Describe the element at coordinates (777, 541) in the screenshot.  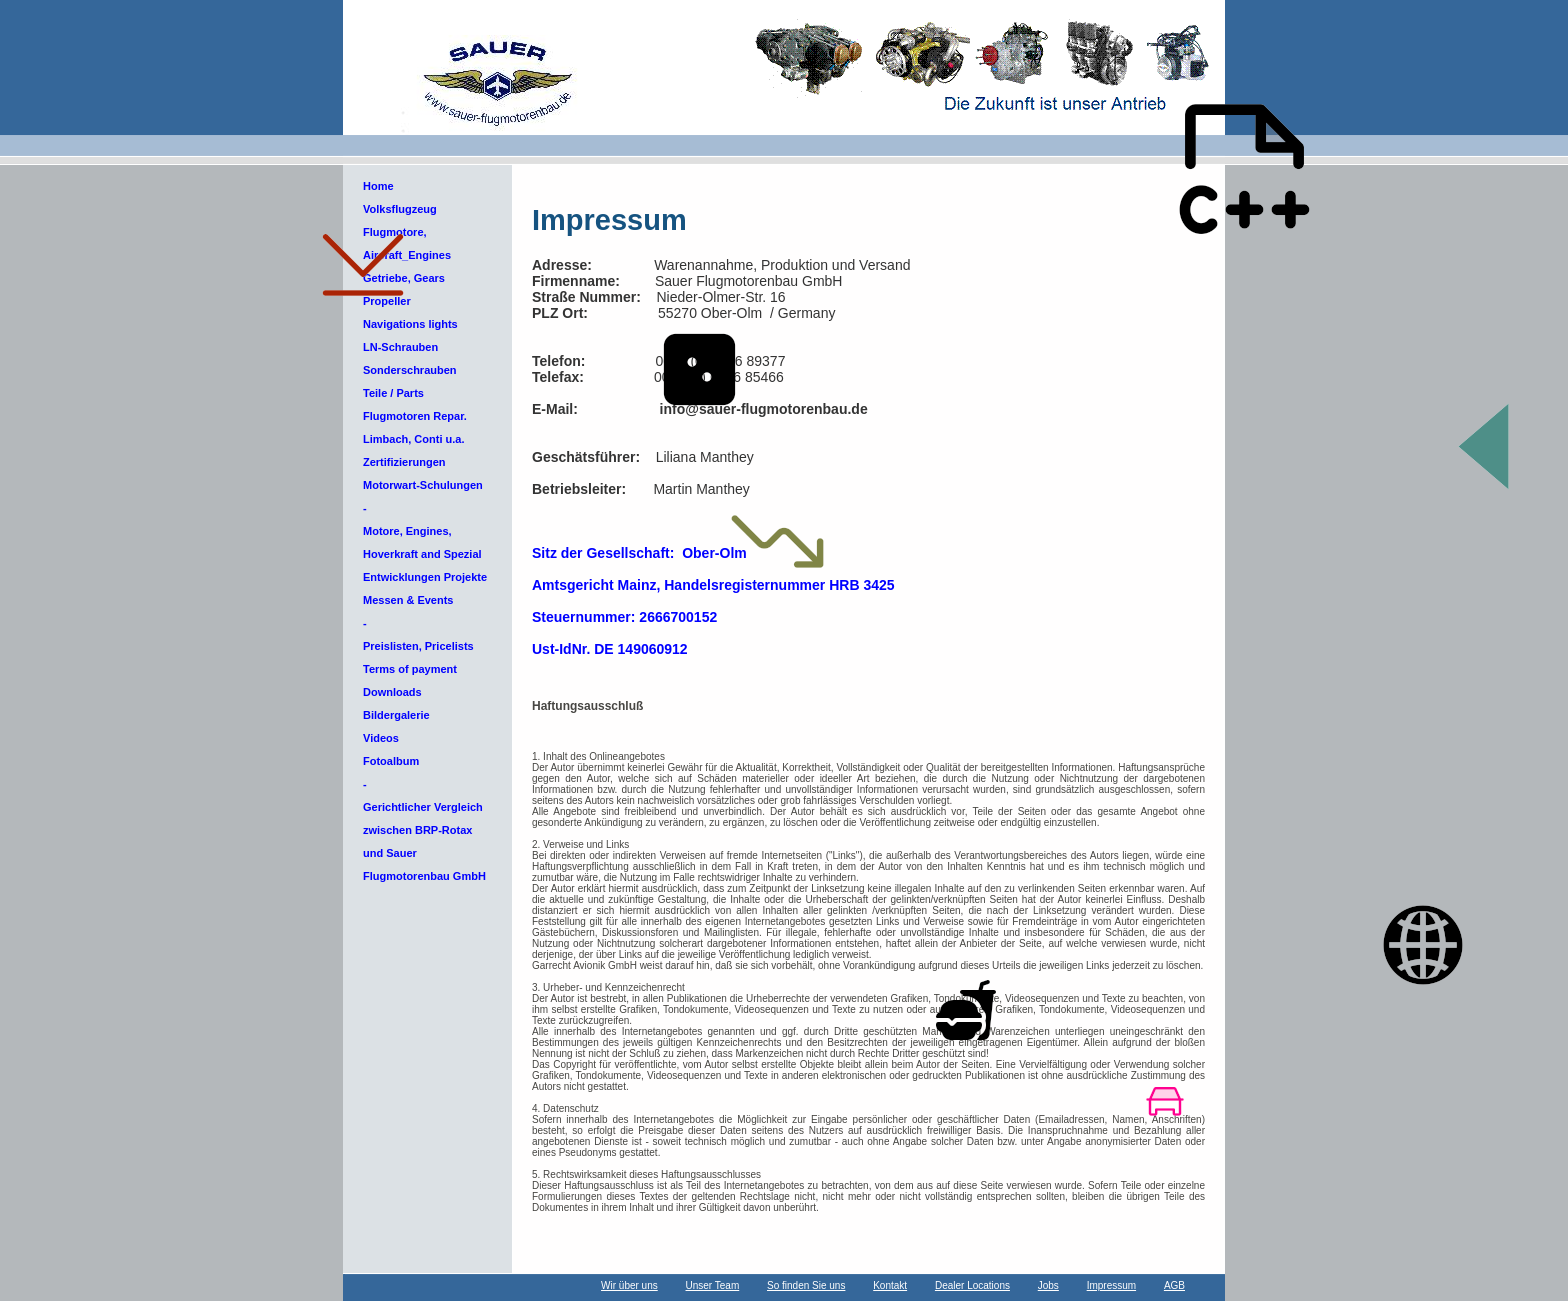
I see `indicates a declining trend or decreasing value` at that location.